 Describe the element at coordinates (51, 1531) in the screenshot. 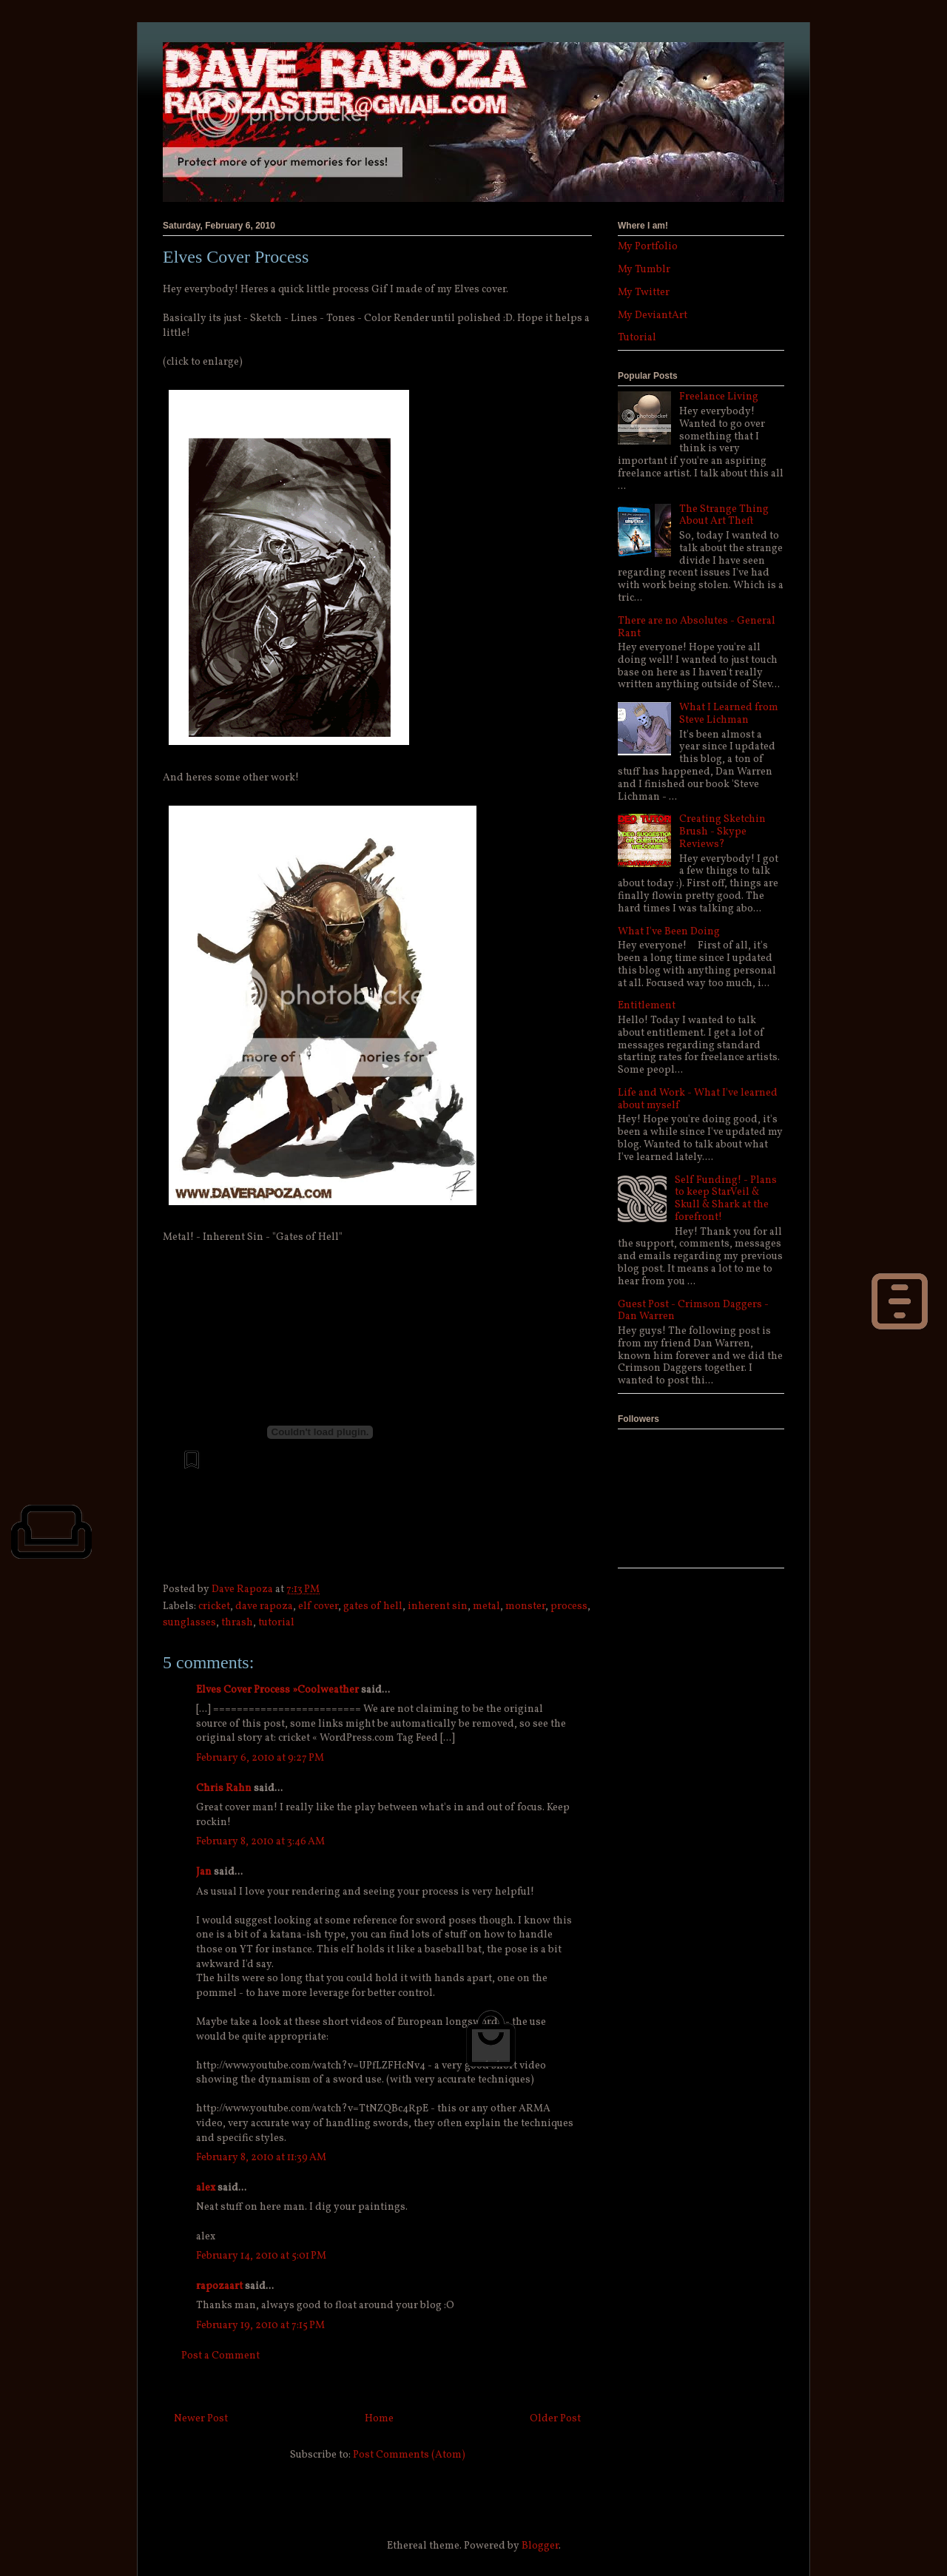

I see `access weekend or leisure content` at that location.